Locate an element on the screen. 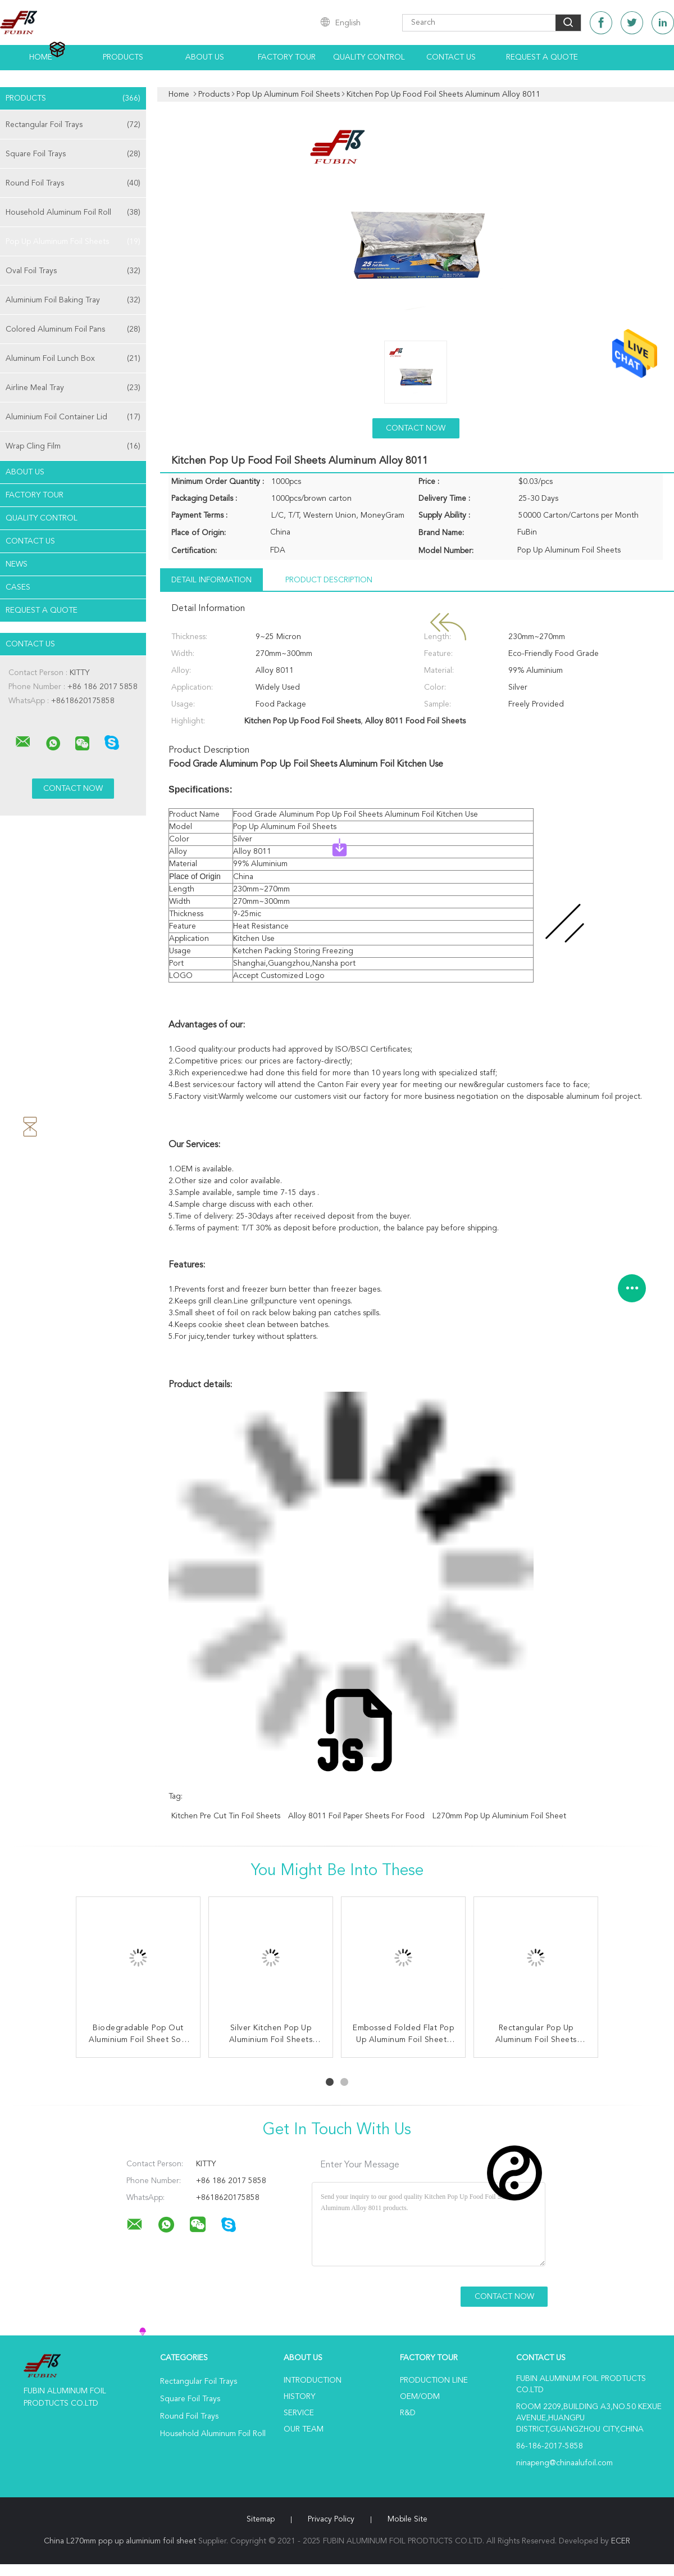 The image size is (674, 2576). indicates a process is in progress is located at coordinates (30, 1126).